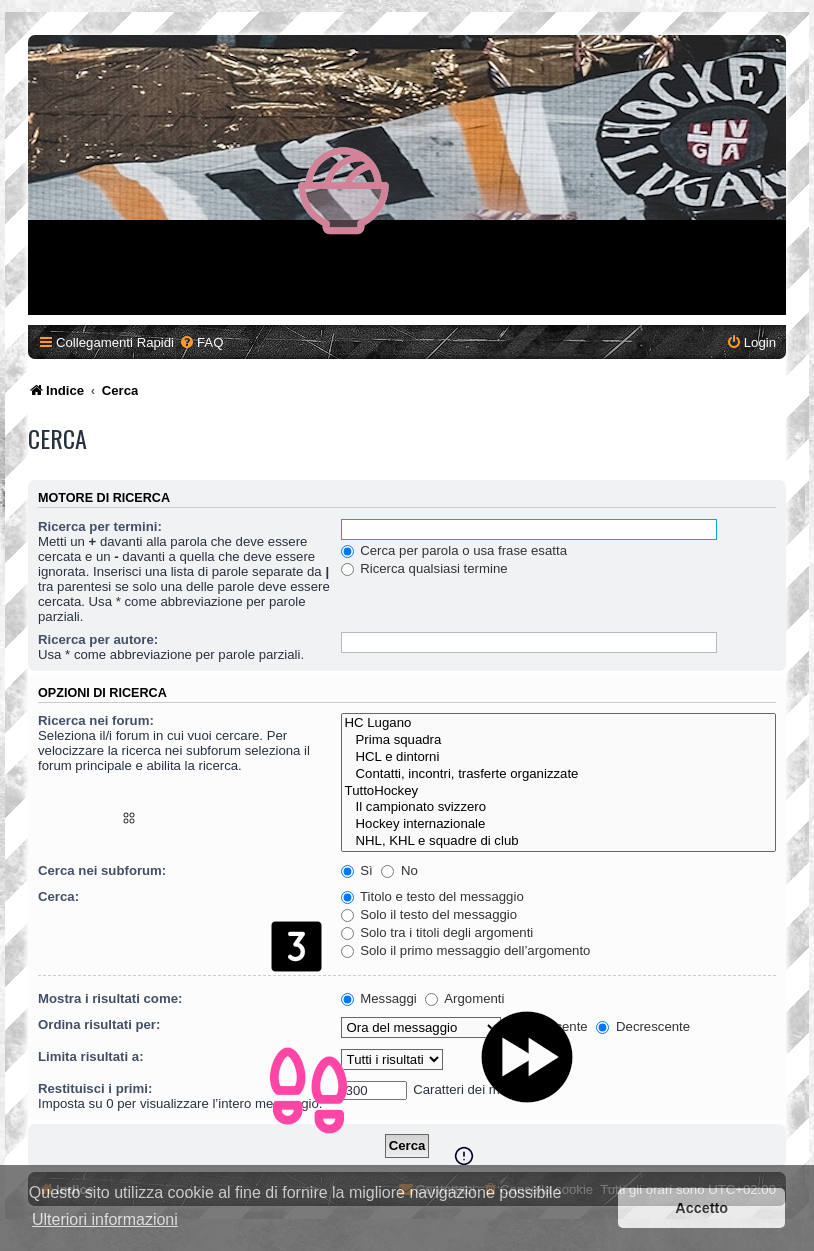 The width and height of the screenshot is (814, 1251). Describe the element at coordinates (343, 192) in the screenshot. I see `view food or meal options` at that location.